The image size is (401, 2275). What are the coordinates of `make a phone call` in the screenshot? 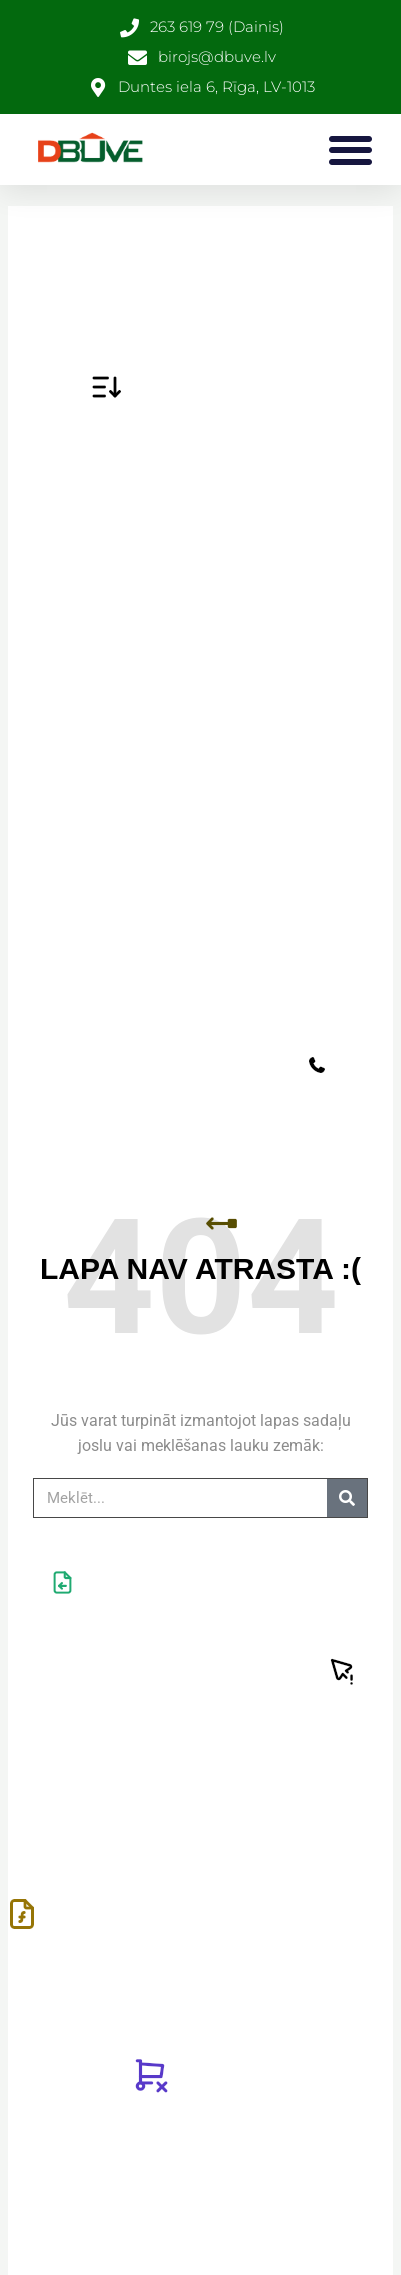 It's located at (317, 1065).